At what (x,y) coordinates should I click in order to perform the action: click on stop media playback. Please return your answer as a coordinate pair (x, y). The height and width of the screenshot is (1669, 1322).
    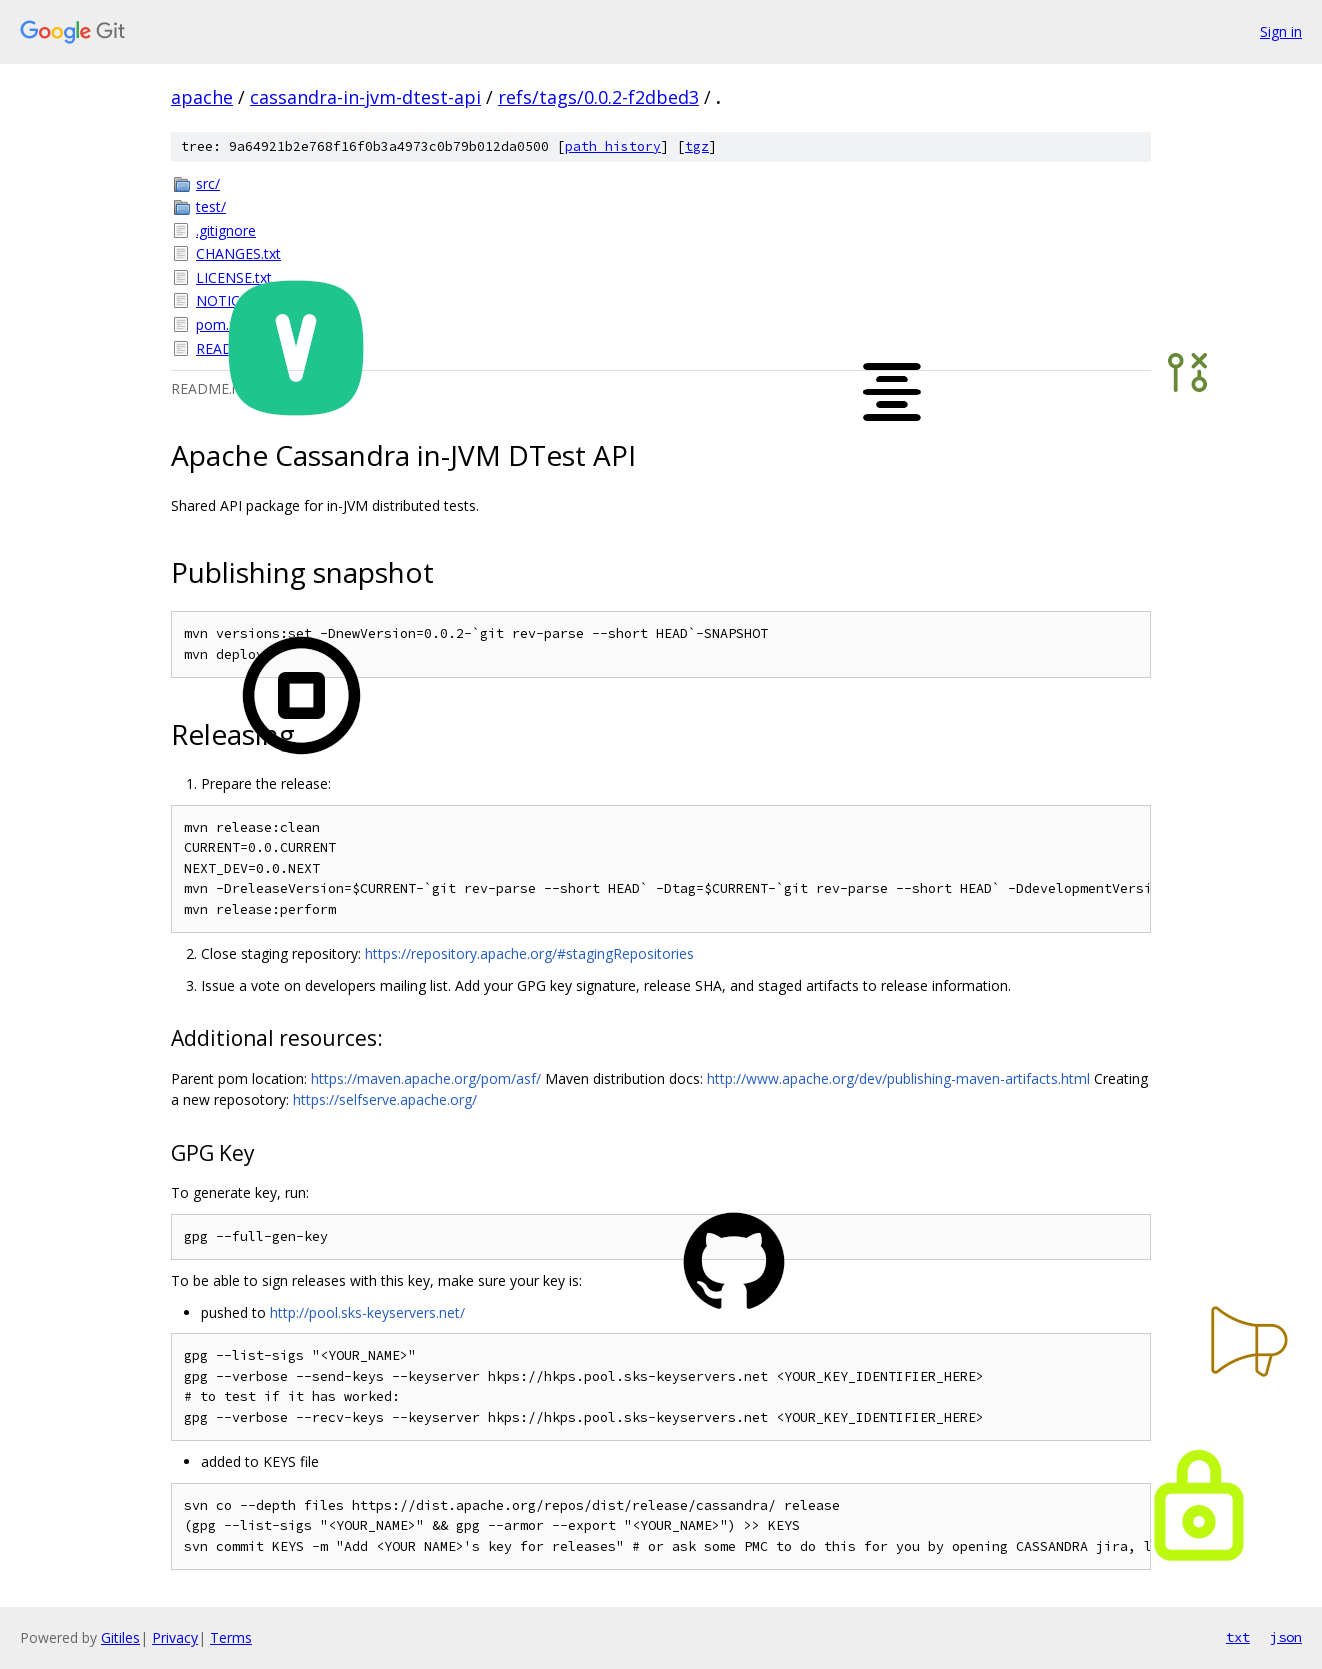
    Looking at the image, I should click on (301, 695).